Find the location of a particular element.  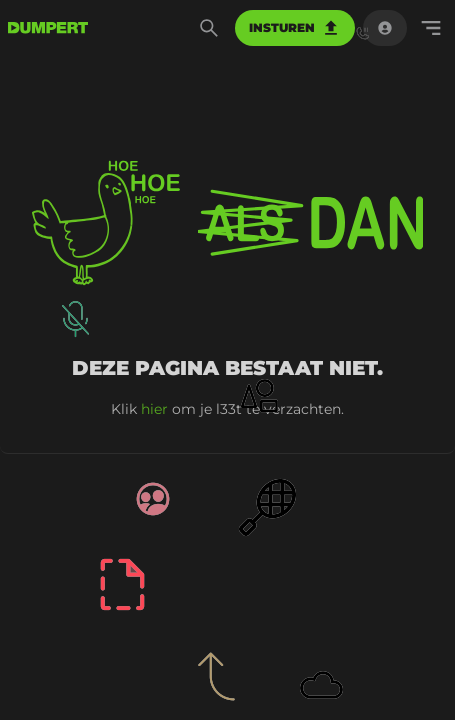

go back and up in navigation hierarchy is located at coordinates (216, 676).